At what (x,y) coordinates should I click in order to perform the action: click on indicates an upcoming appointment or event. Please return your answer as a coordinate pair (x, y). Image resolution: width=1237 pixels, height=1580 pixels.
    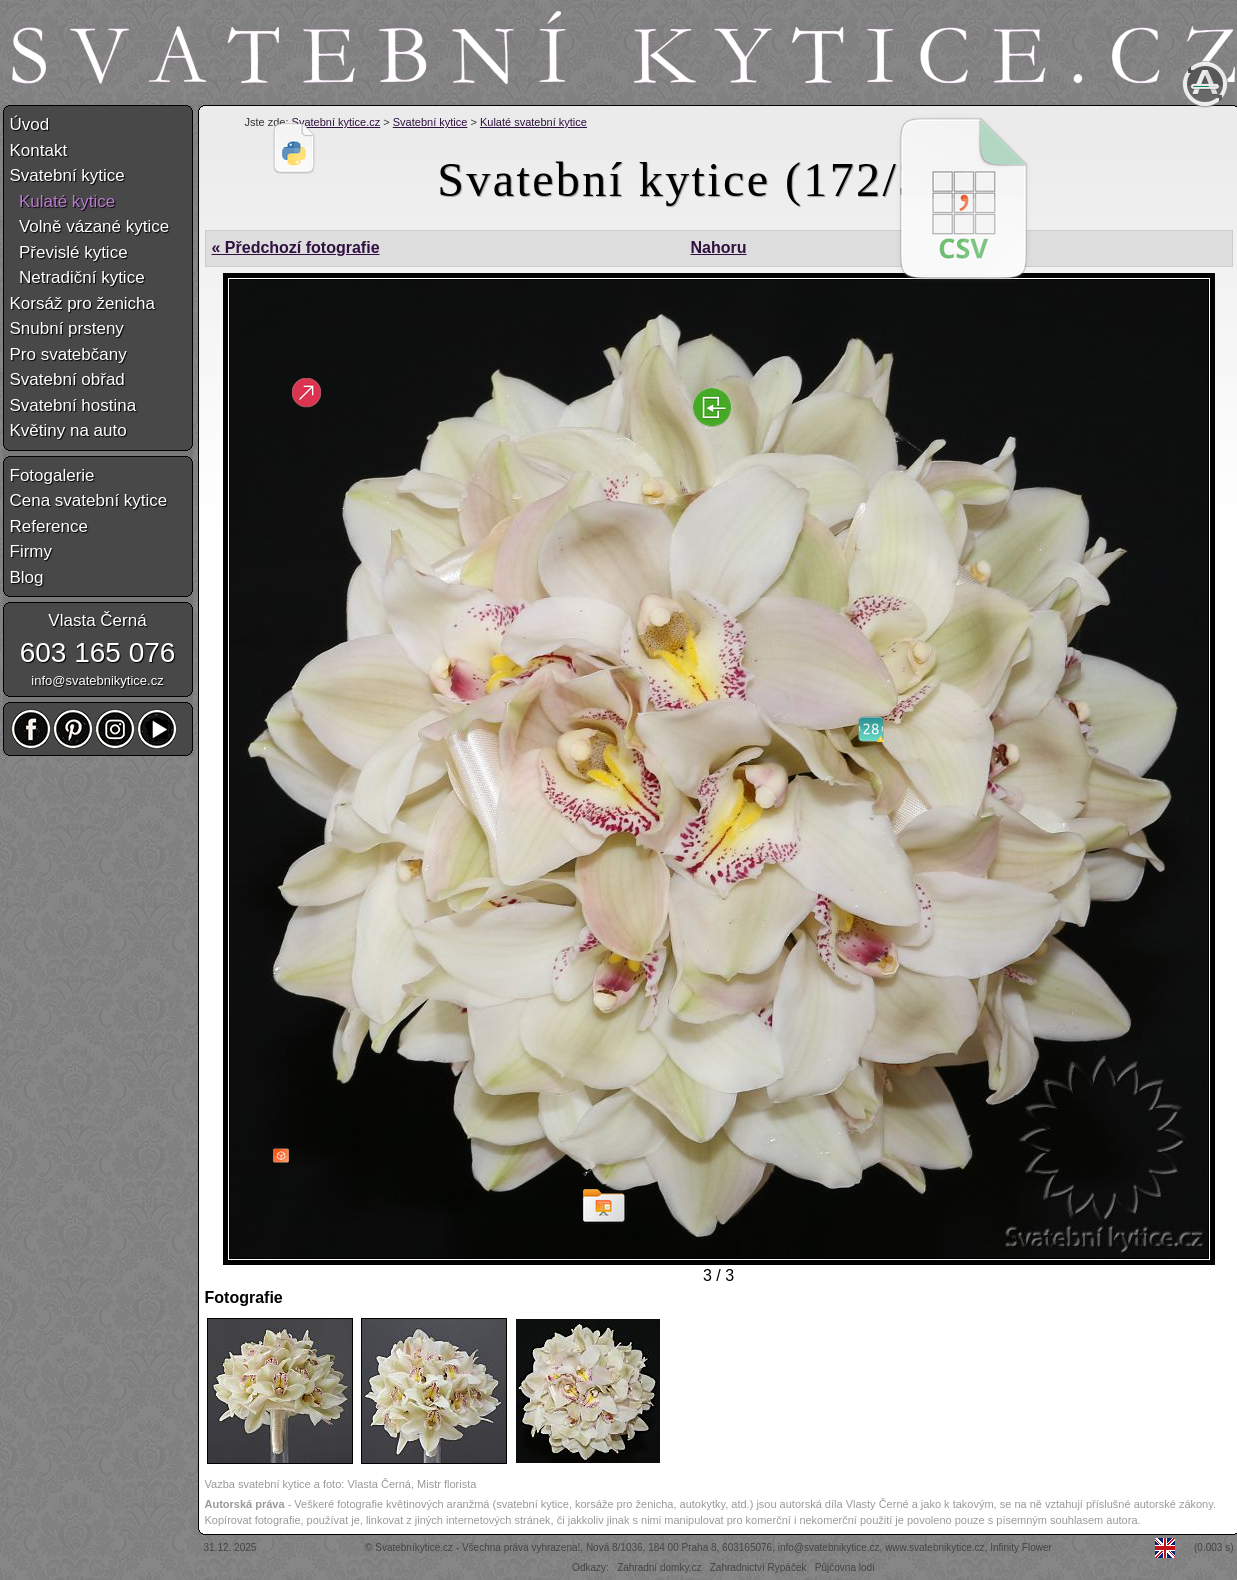
    Looking at the image, I should click on (871, 729).